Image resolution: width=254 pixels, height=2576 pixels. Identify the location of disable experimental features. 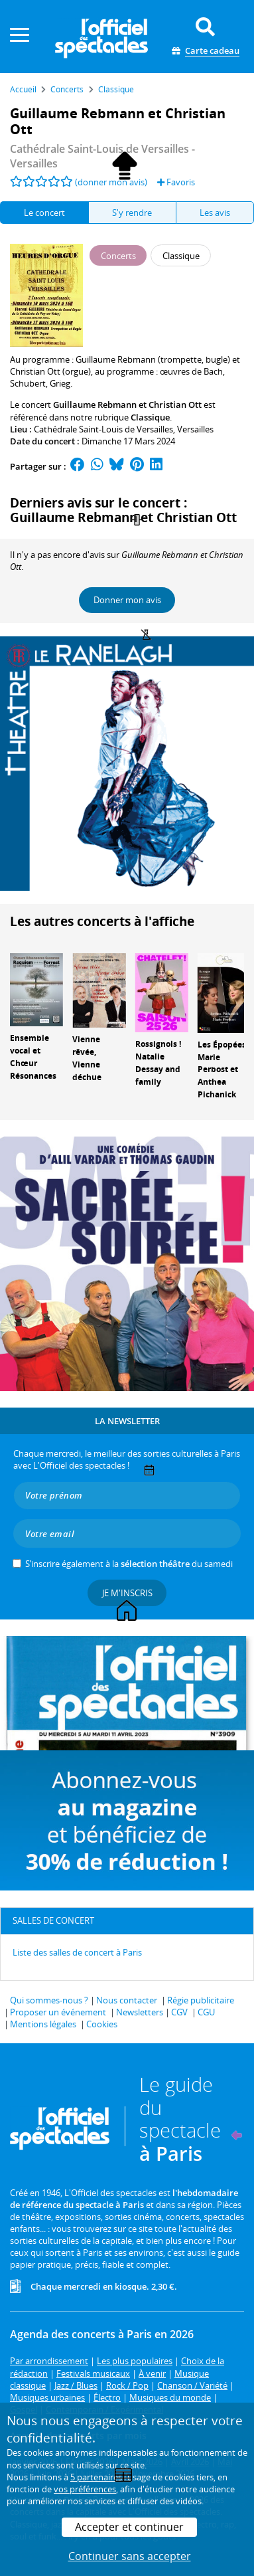
(146, 634).